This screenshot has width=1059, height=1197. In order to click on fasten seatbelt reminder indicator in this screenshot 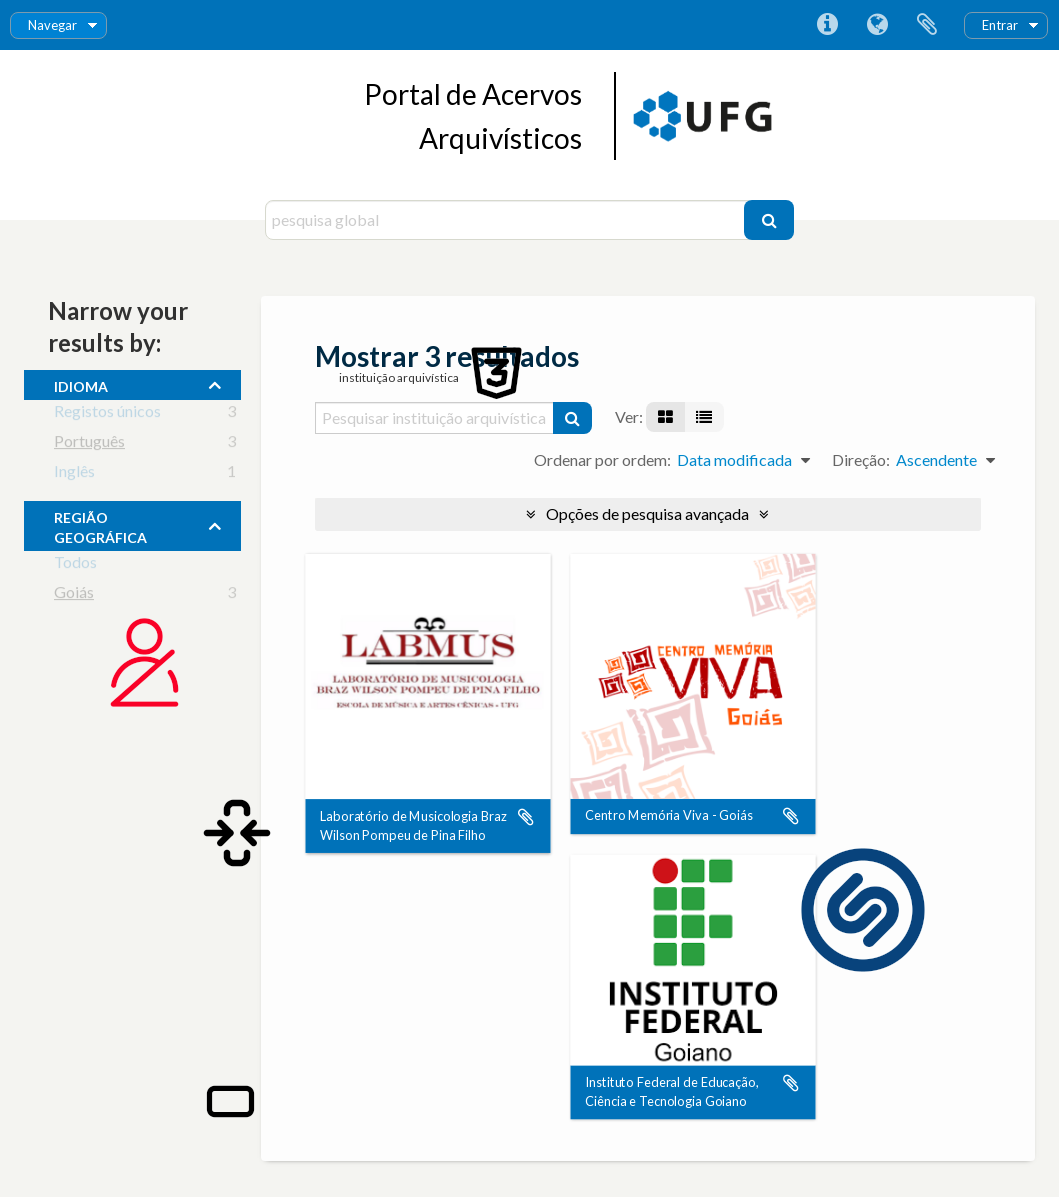, I will do `click(144, 662)`.